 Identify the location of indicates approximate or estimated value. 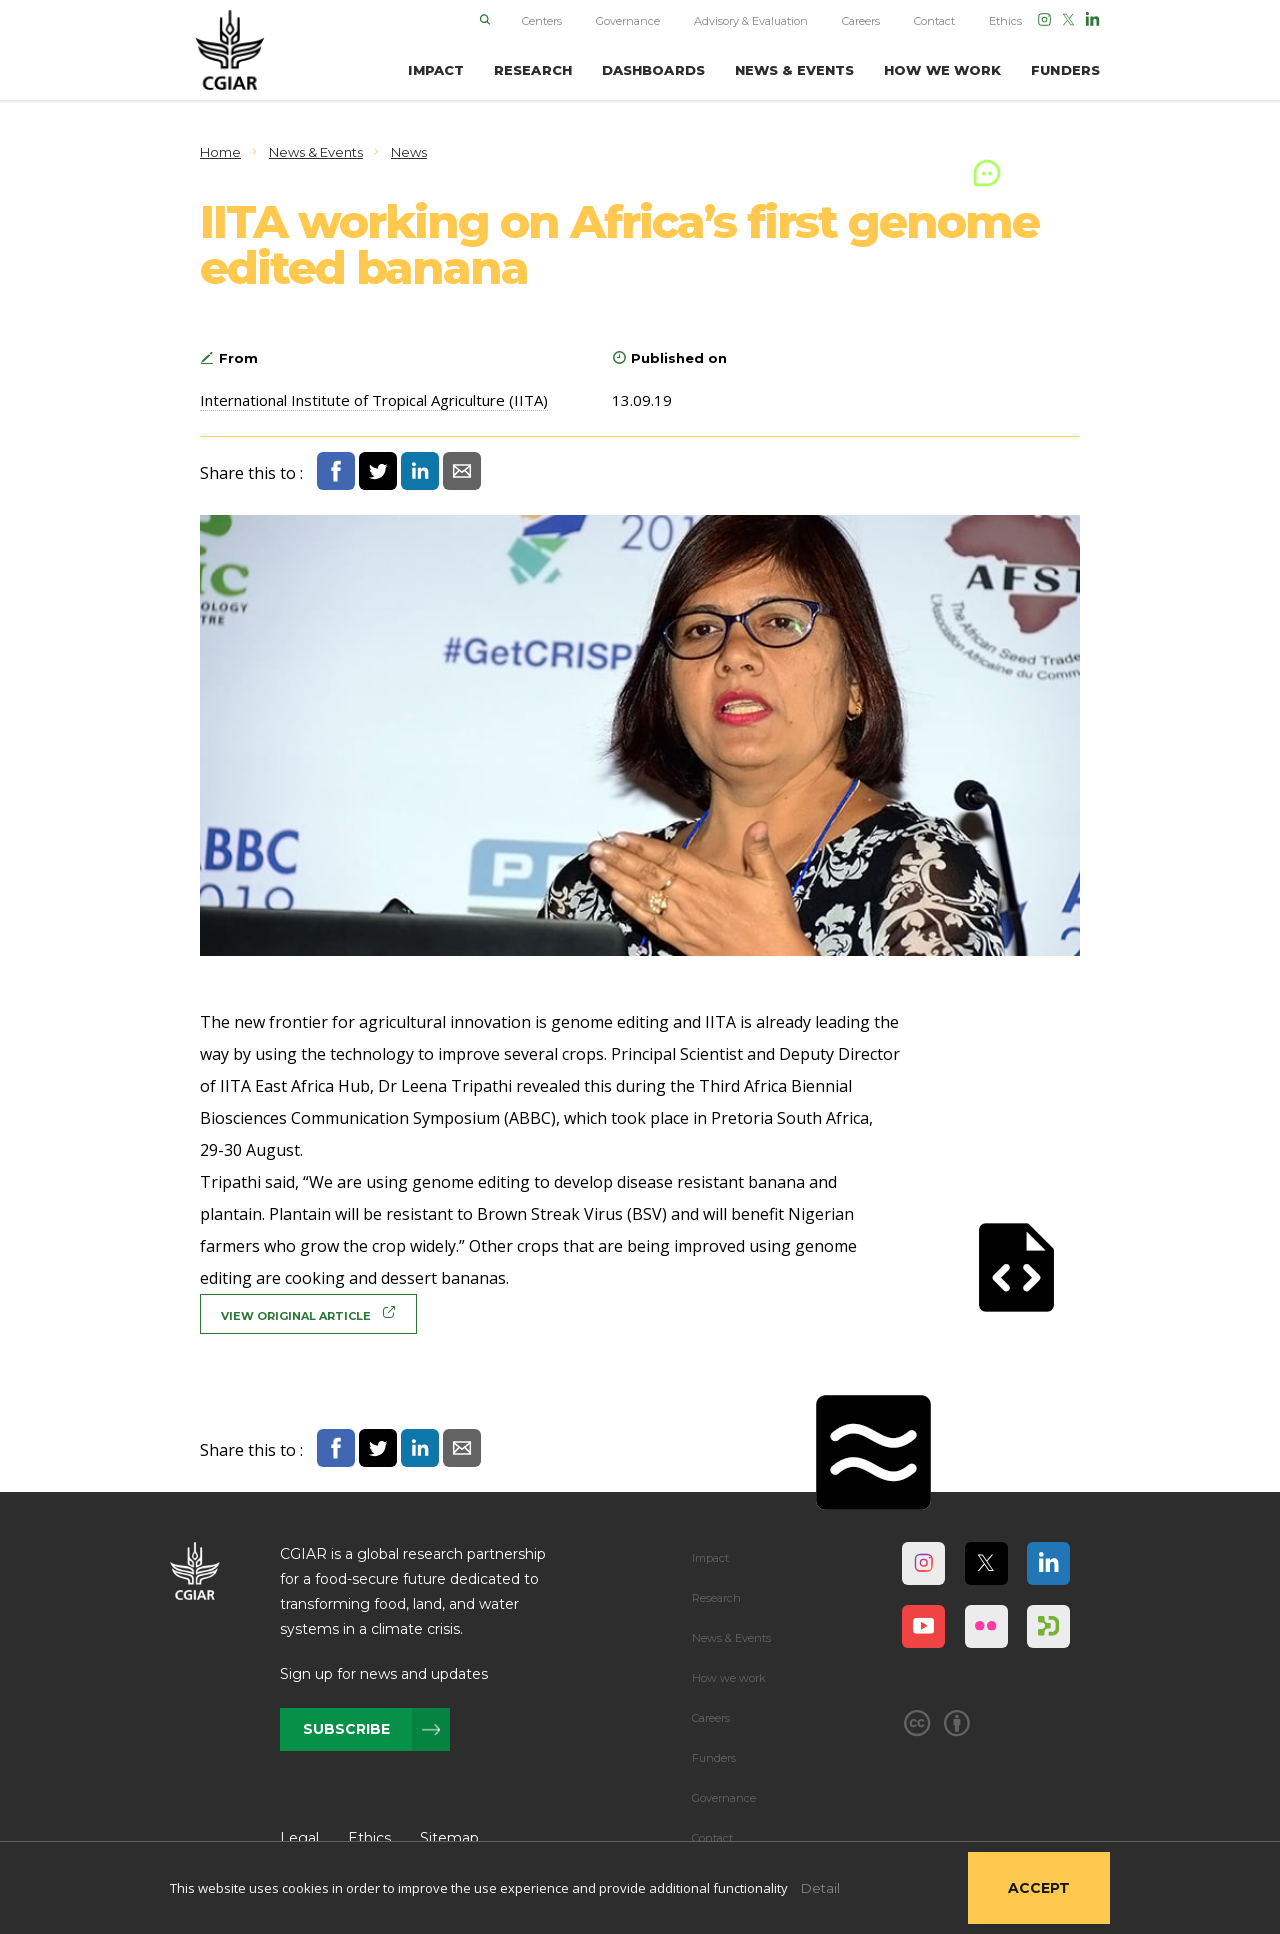
(873, 1452).